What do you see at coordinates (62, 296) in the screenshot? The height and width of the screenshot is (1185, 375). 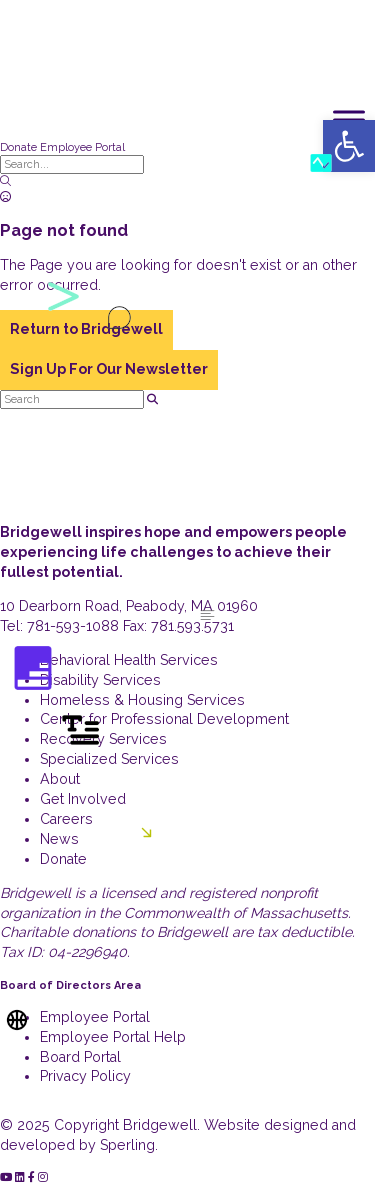 I see `navigate to the next item or page` at bounding box center [62, 296].